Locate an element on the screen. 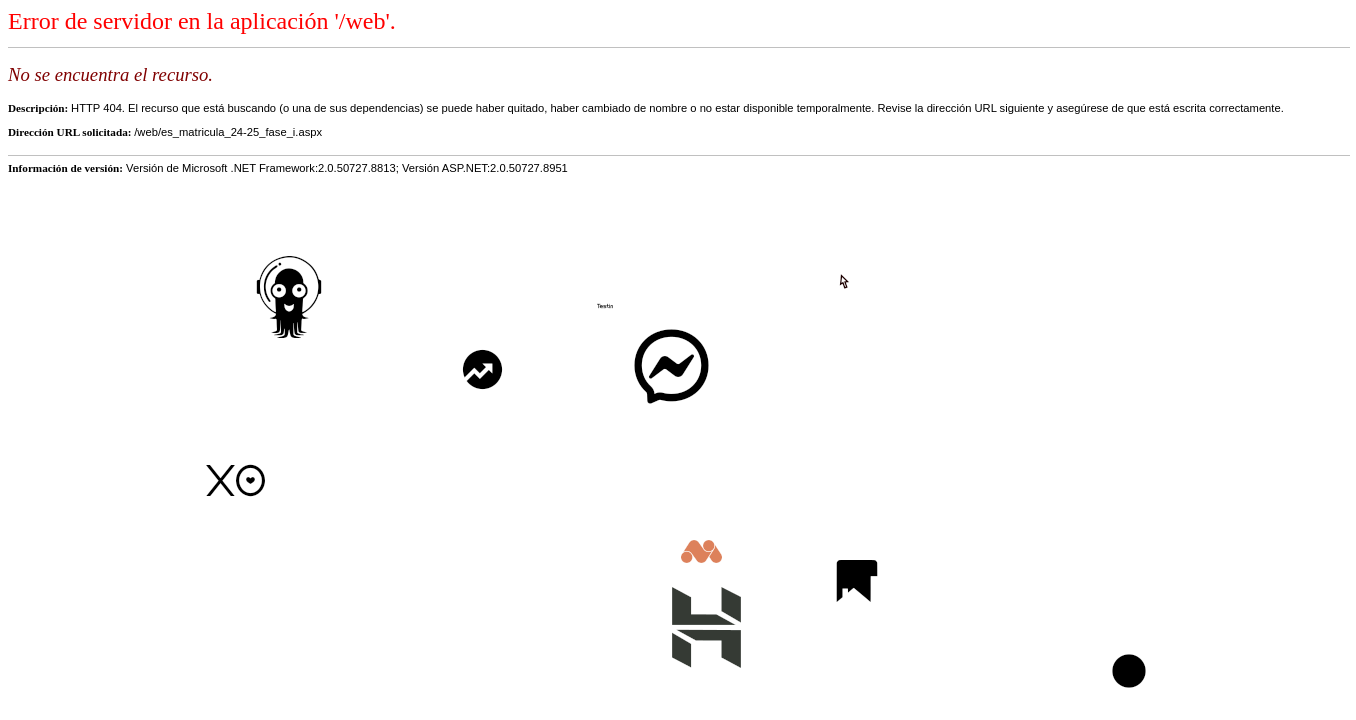 The height and width of the screenshot is (720, 1356). cursor pointer indicating selection mode is located at coordinates (843, 281).